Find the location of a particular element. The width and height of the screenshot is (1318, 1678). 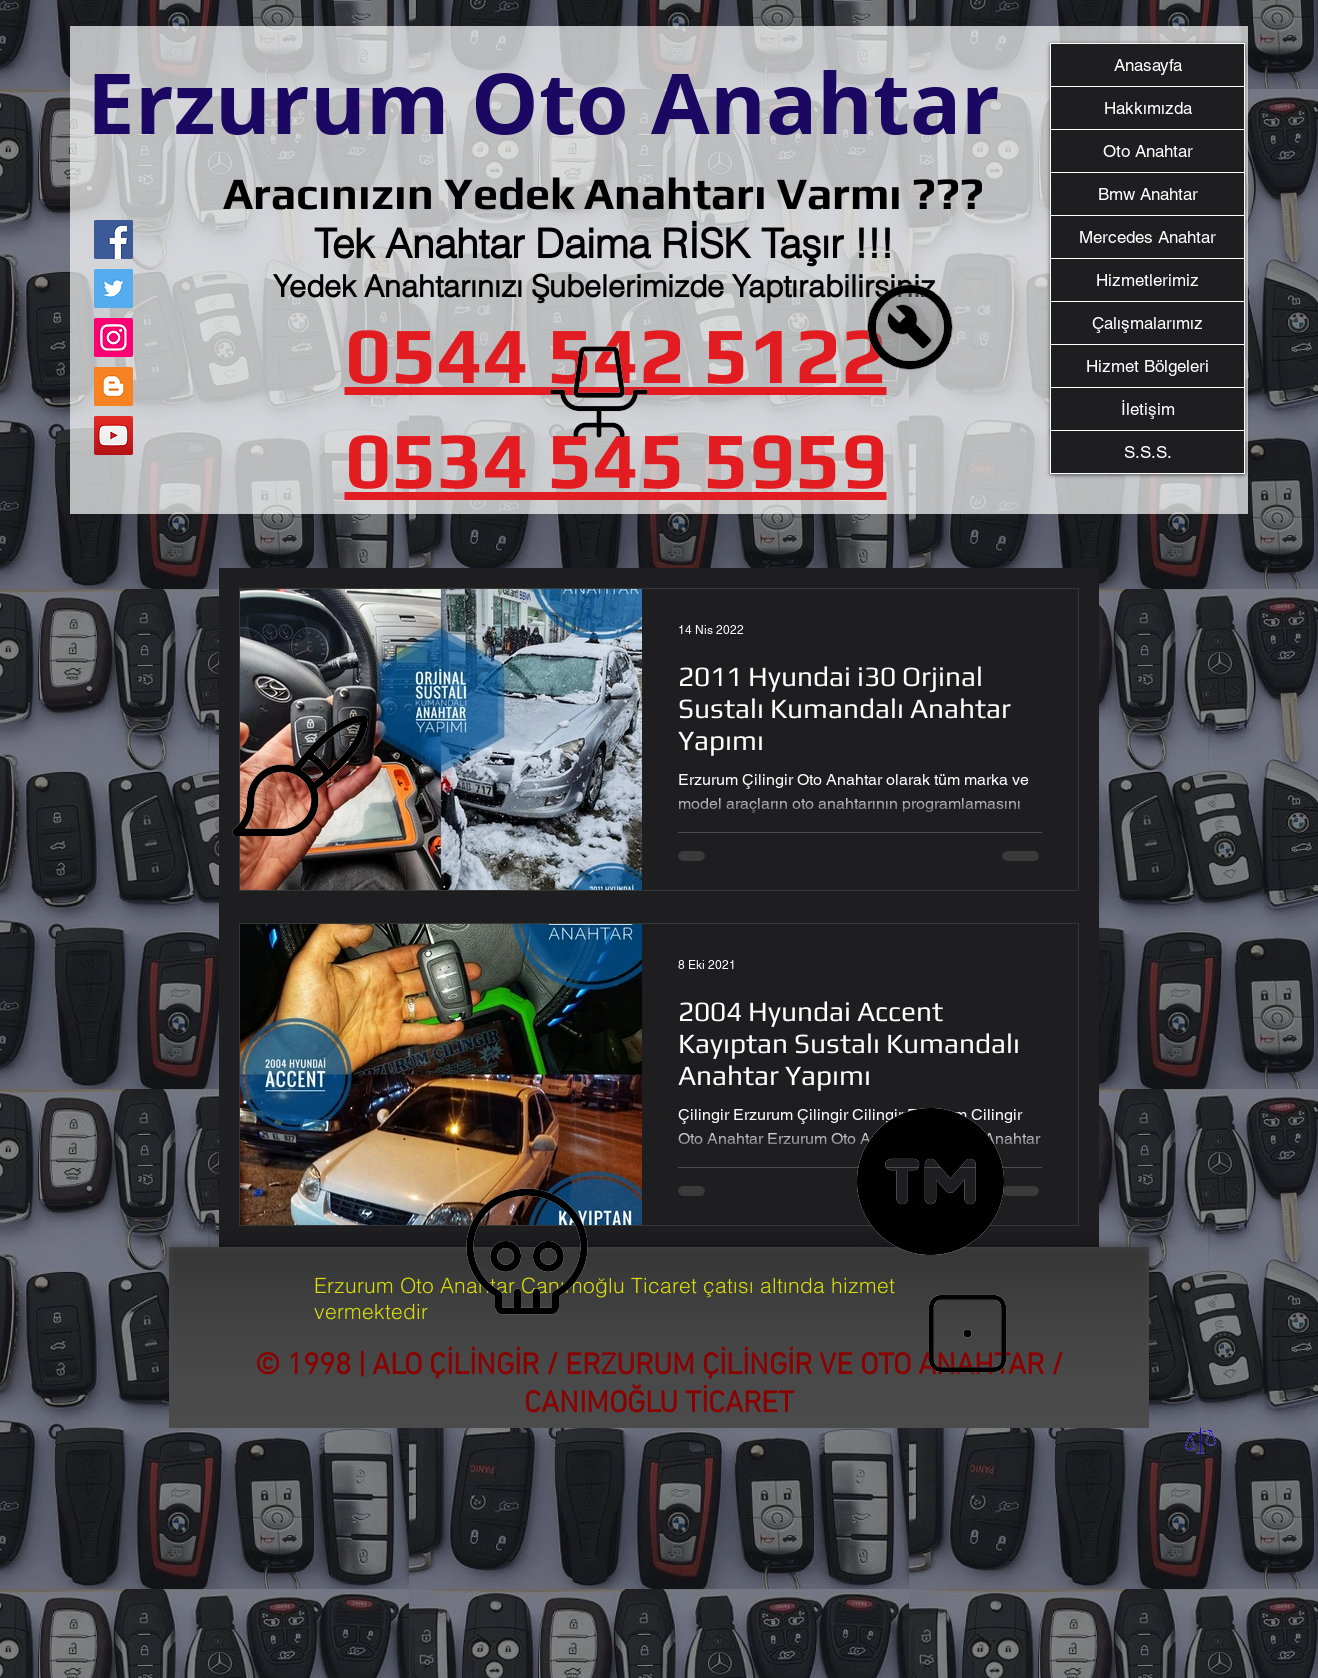

indicates a roll result of one on a dice is located at coordinates (967, 1333).